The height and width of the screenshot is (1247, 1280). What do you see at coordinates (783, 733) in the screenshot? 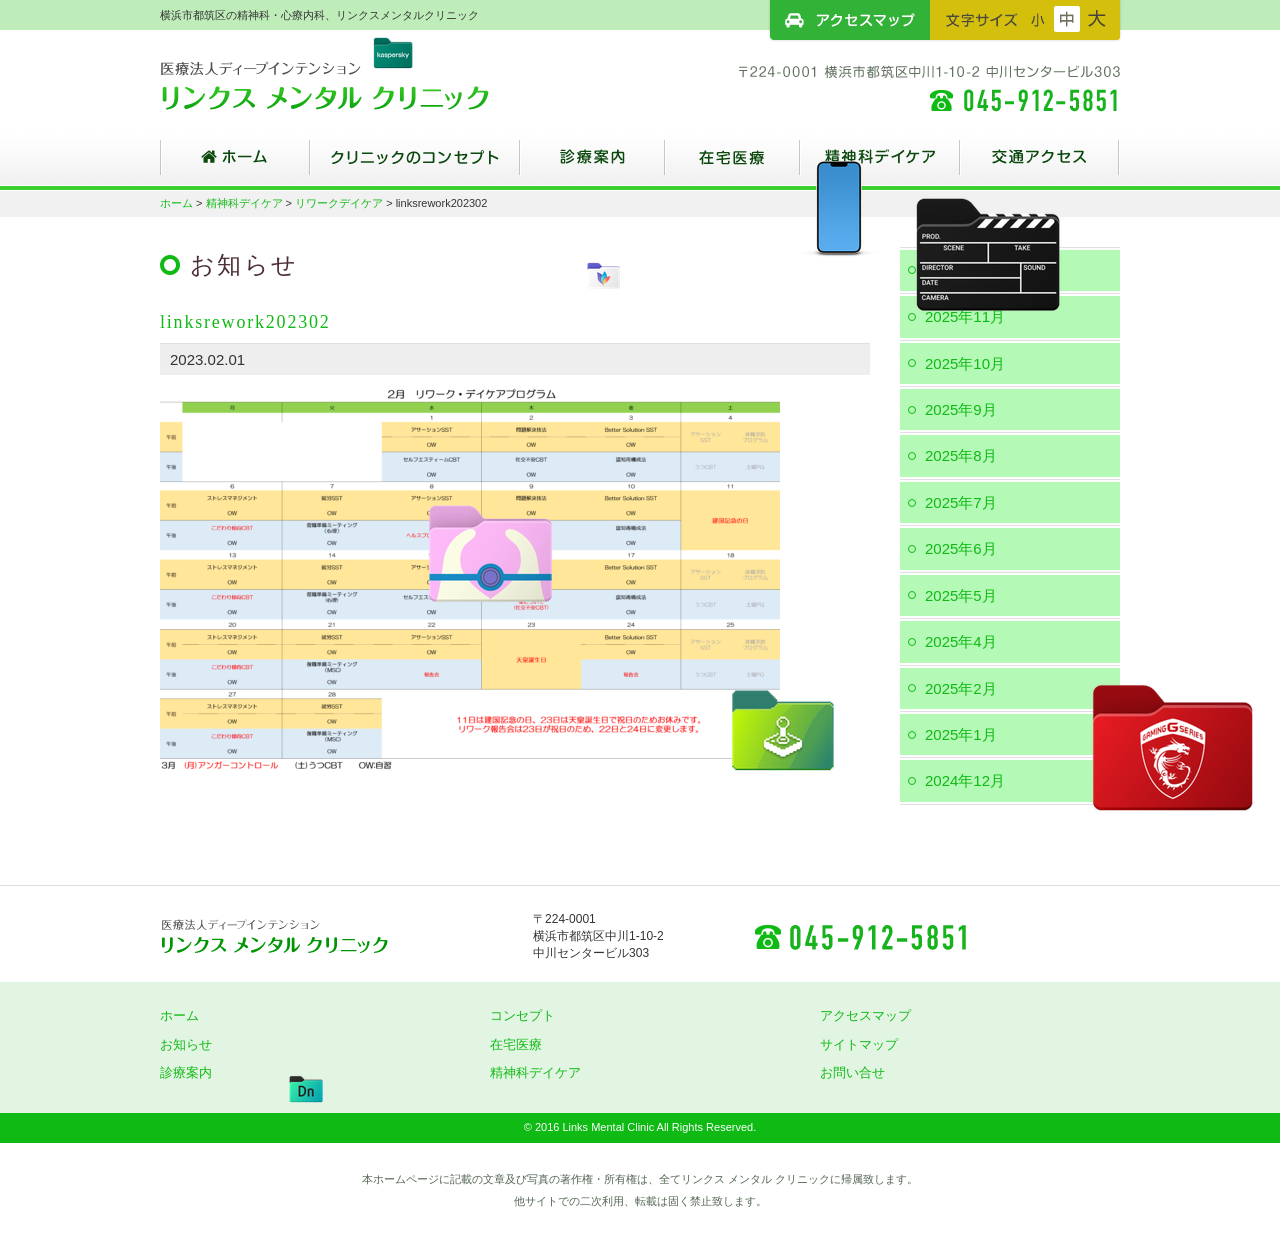
I see `open your GameJolt games folder` at bounding box center [783, 733].